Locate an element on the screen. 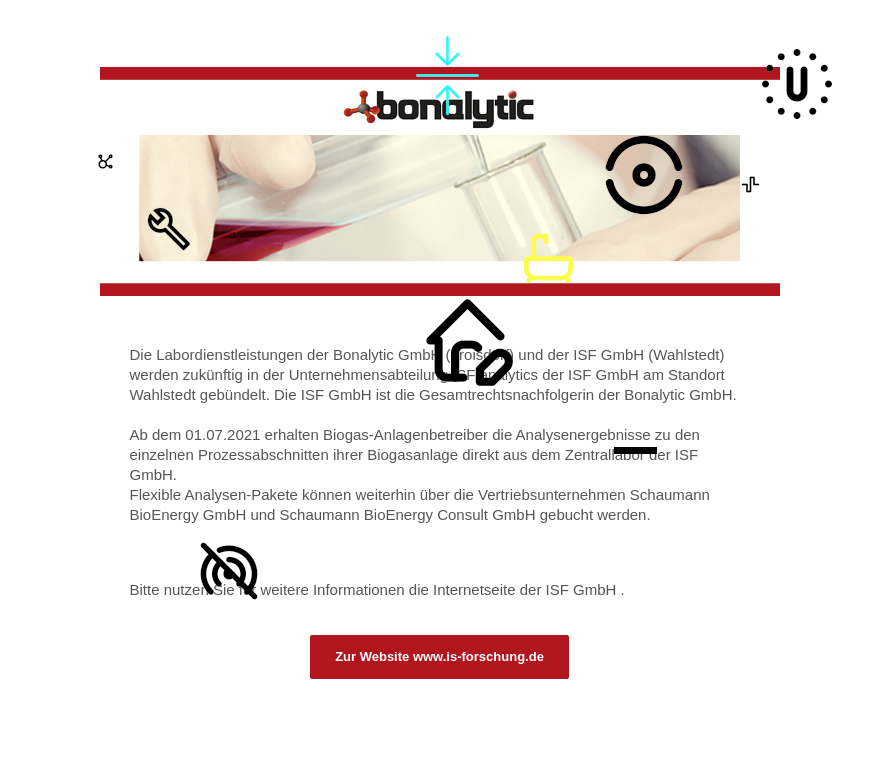 The width and height of the screenshot is (879, 758). edit home address or location is located at coordinates (467, 340).